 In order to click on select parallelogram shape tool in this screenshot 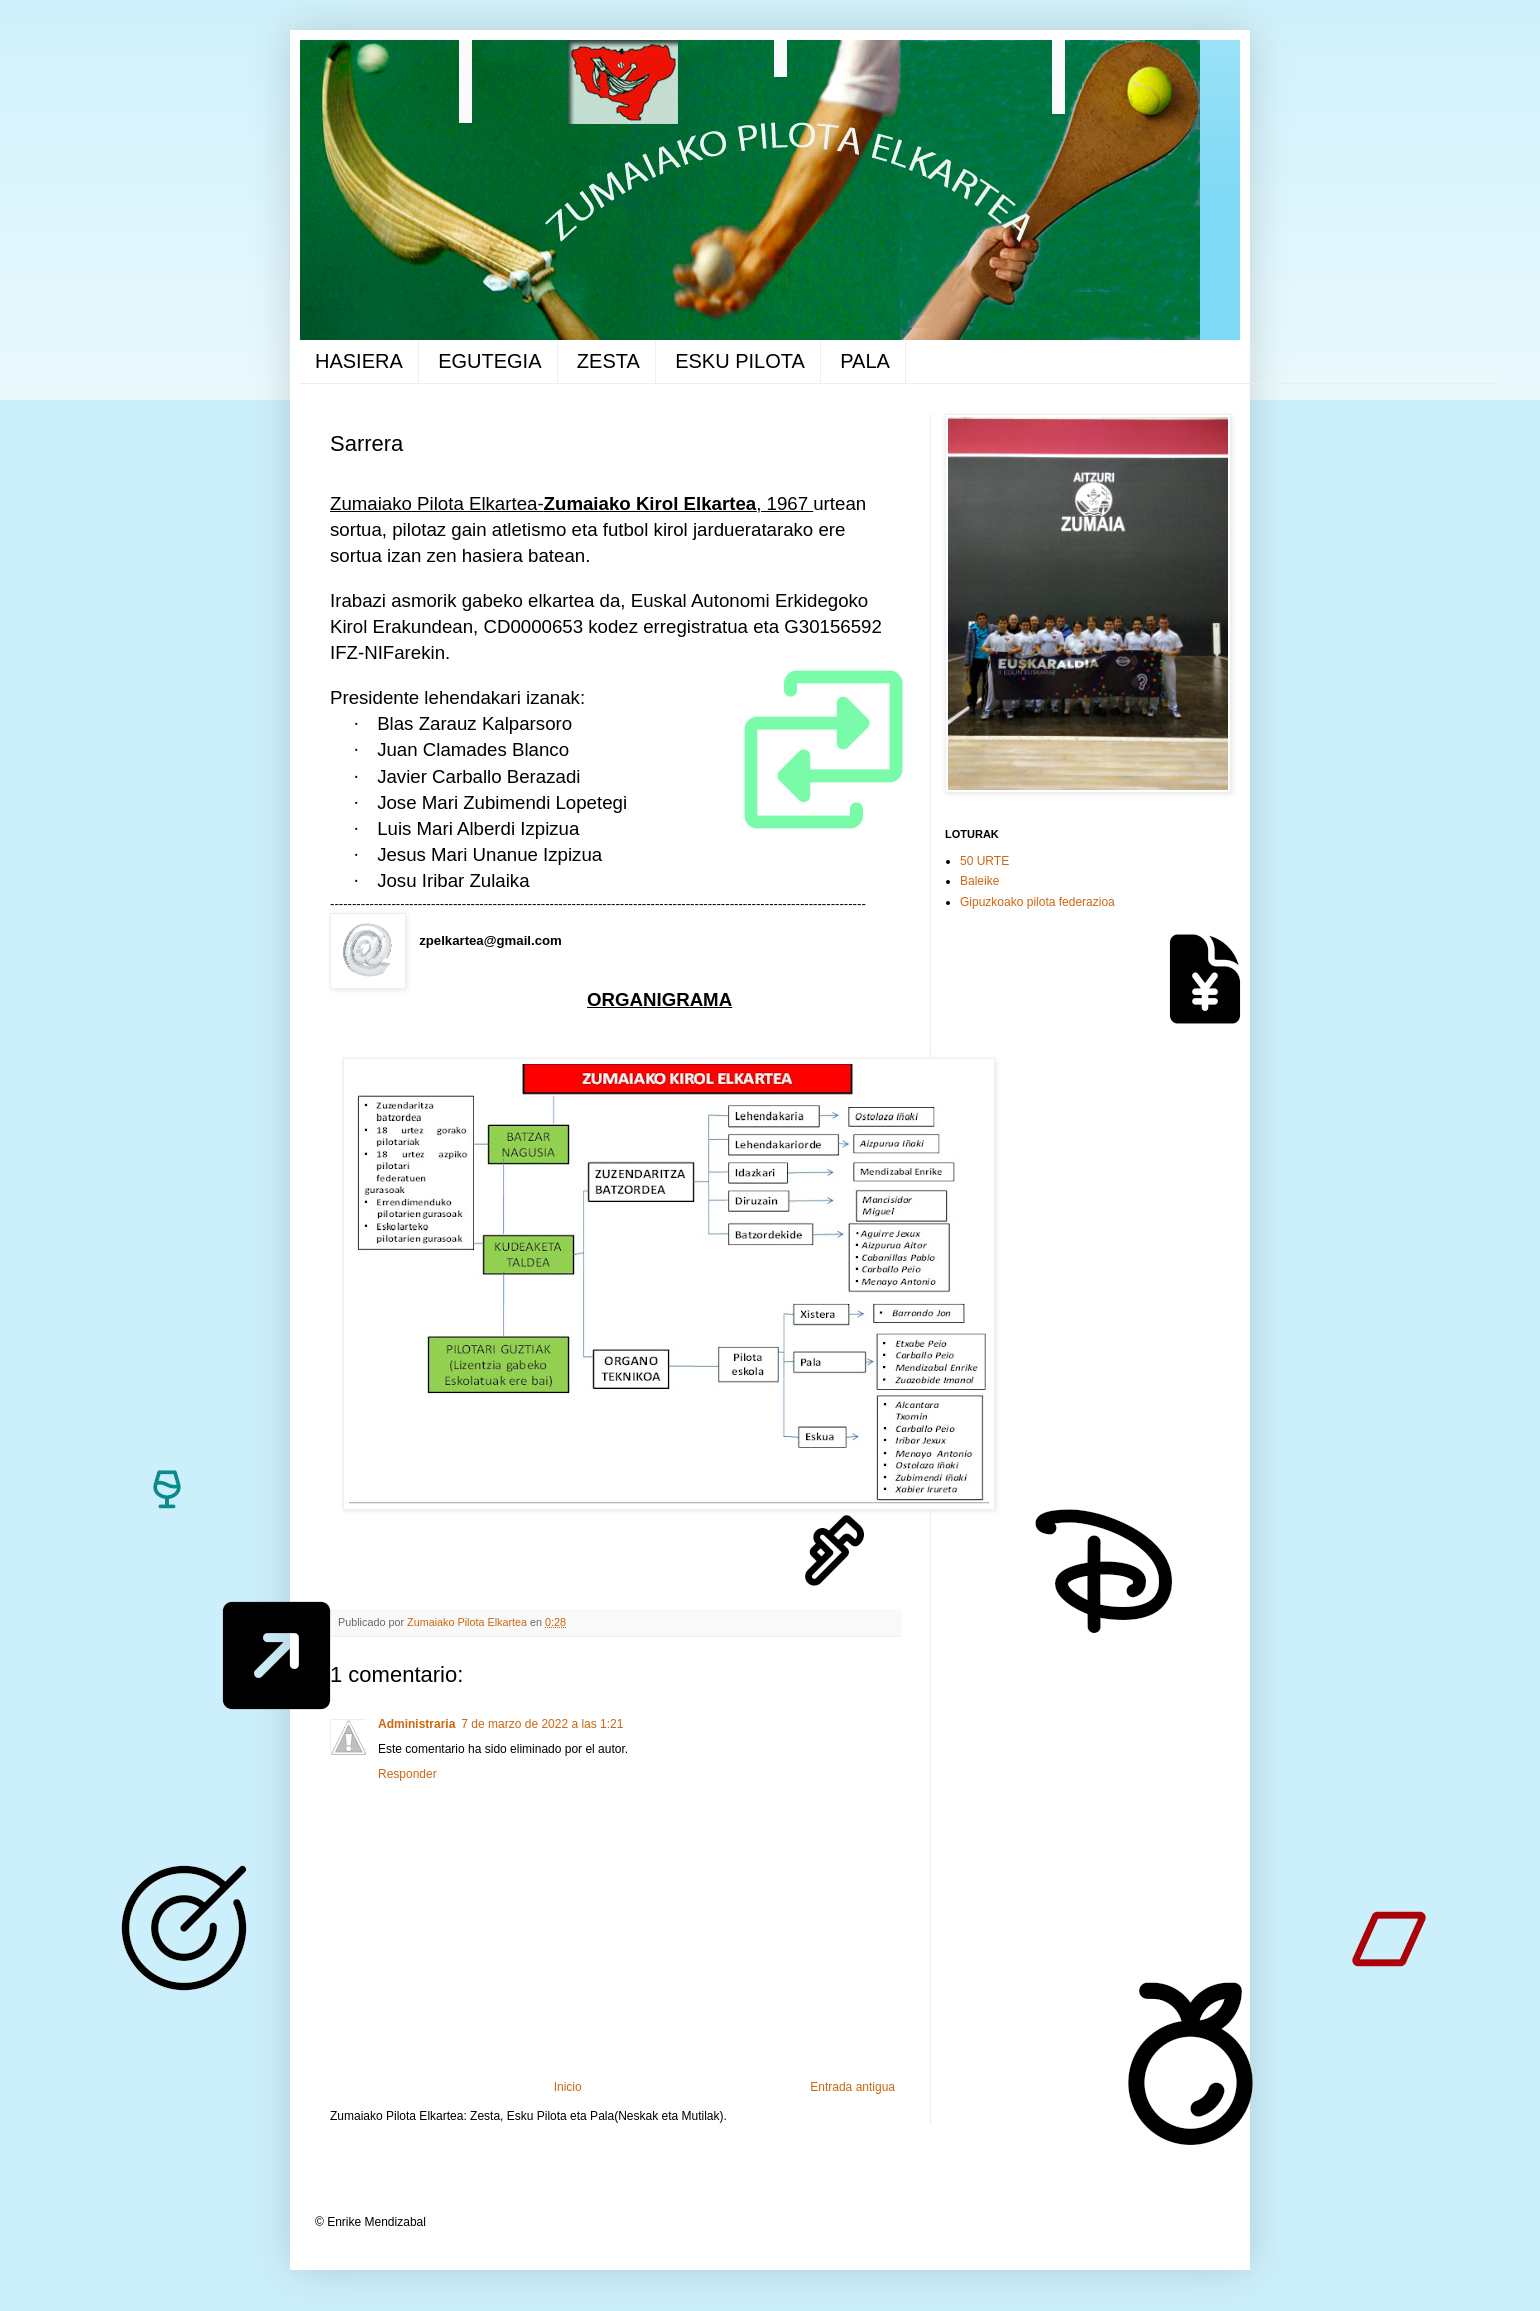, I will do `click(1389, 1939)`.